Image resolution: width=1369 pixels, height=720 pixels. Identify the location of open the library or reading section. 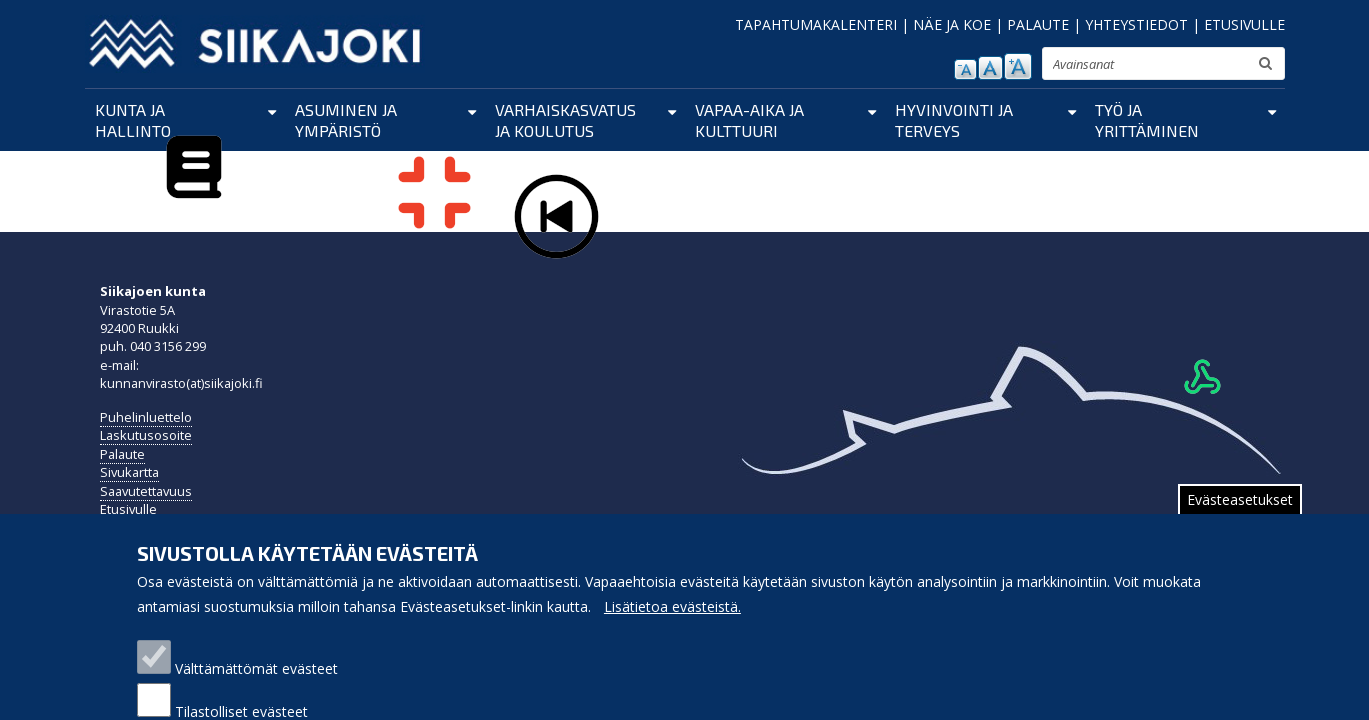
(194, 167).